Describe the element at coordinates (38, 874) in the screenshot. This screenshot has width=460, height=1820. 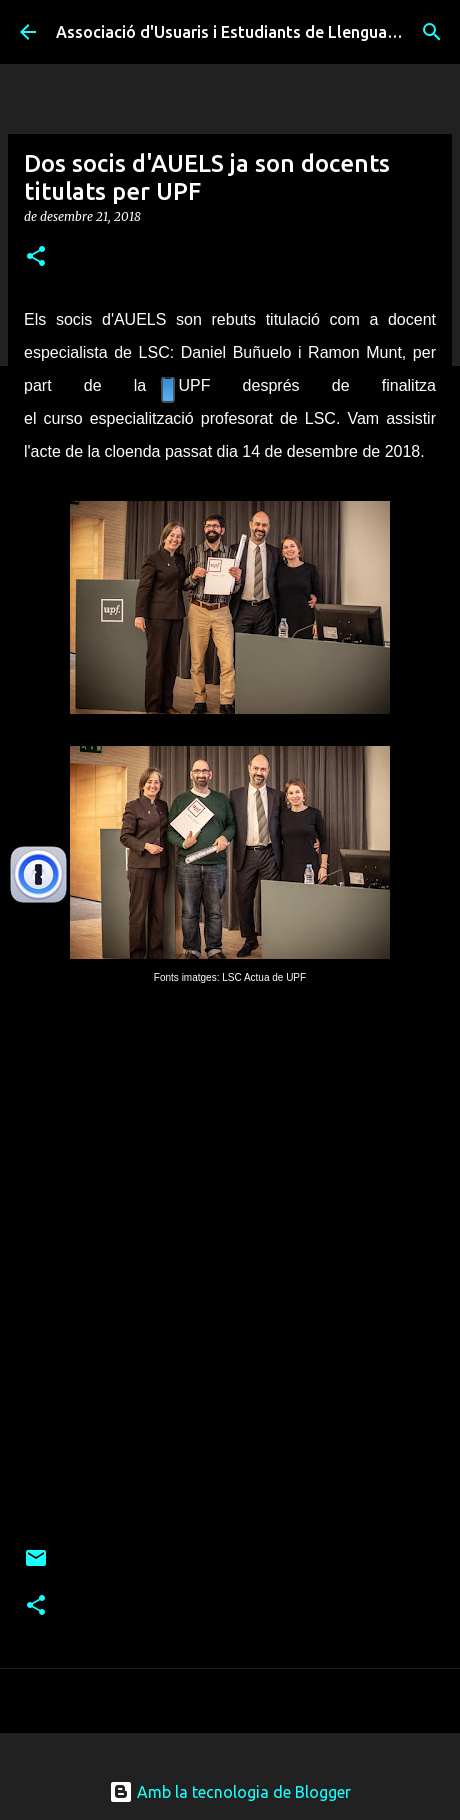
I see `open 1Password to access saved passwords` at that location.